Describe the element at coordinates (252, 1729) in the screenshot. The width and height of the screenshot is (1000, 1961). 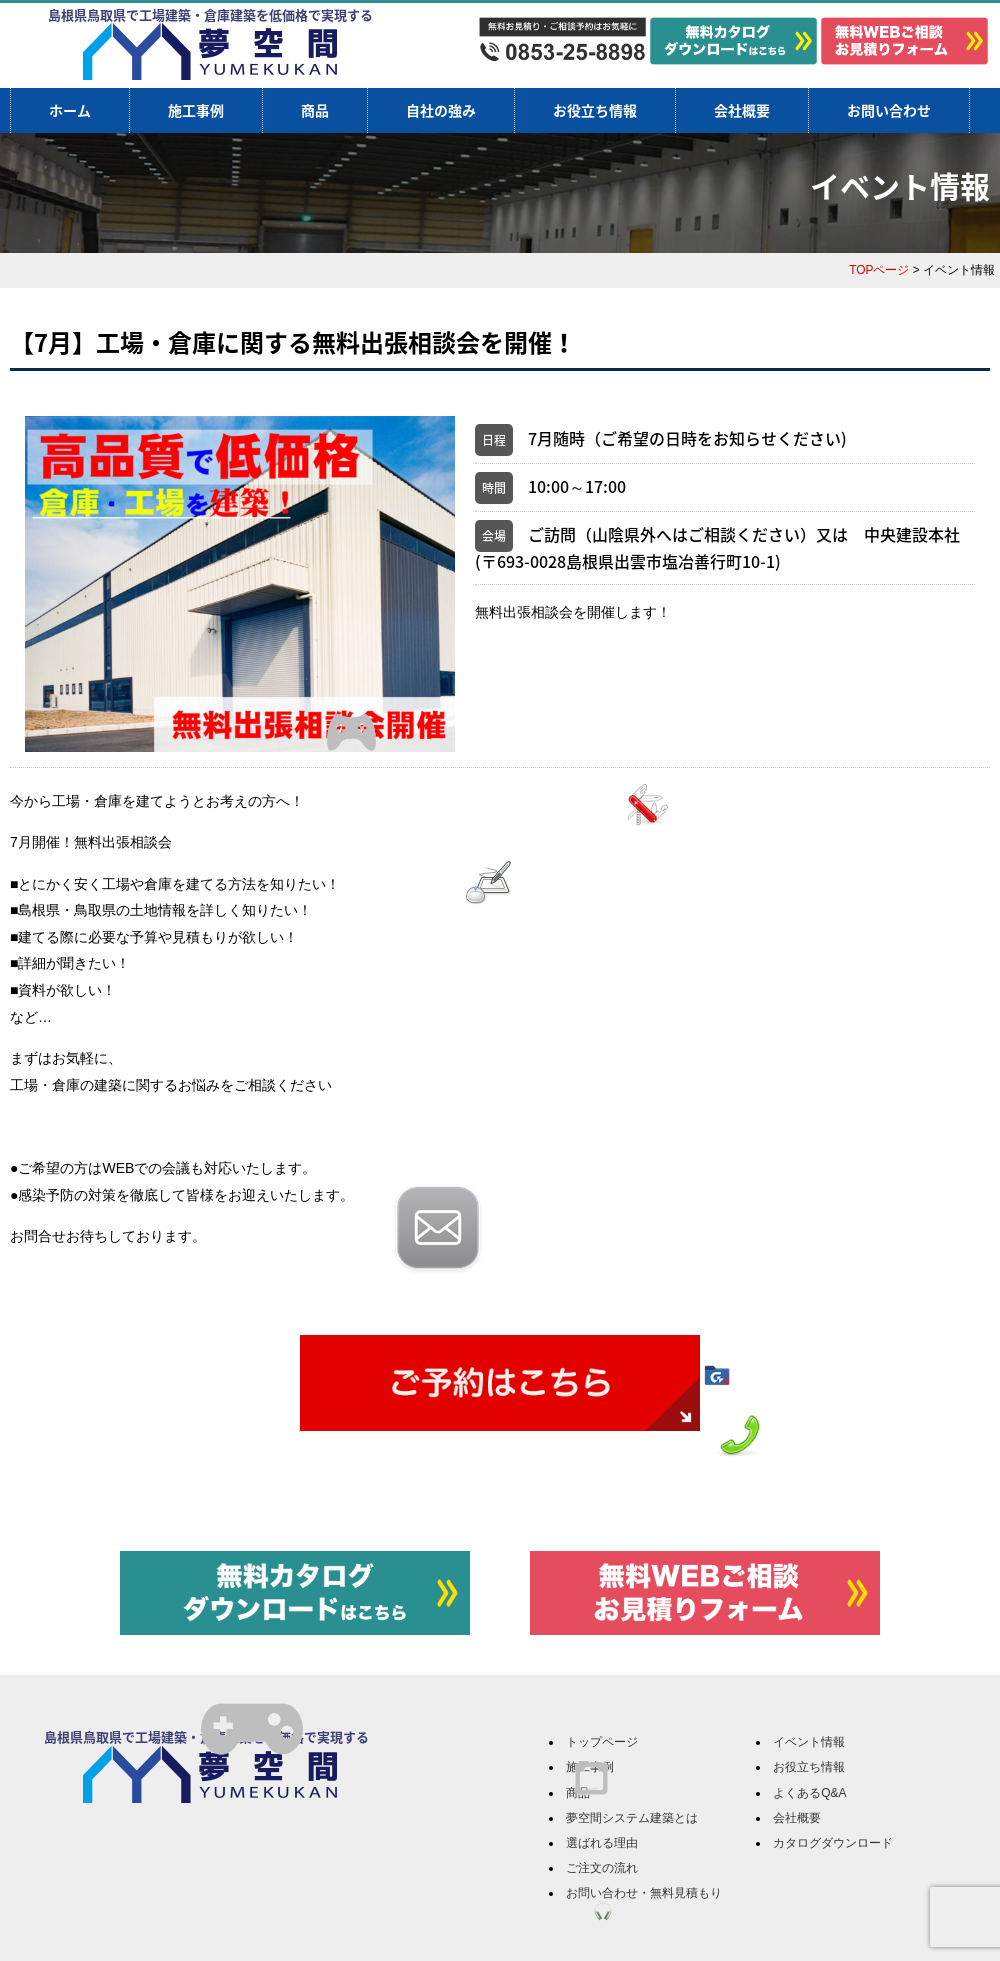
I see `game controller input device` at that location.